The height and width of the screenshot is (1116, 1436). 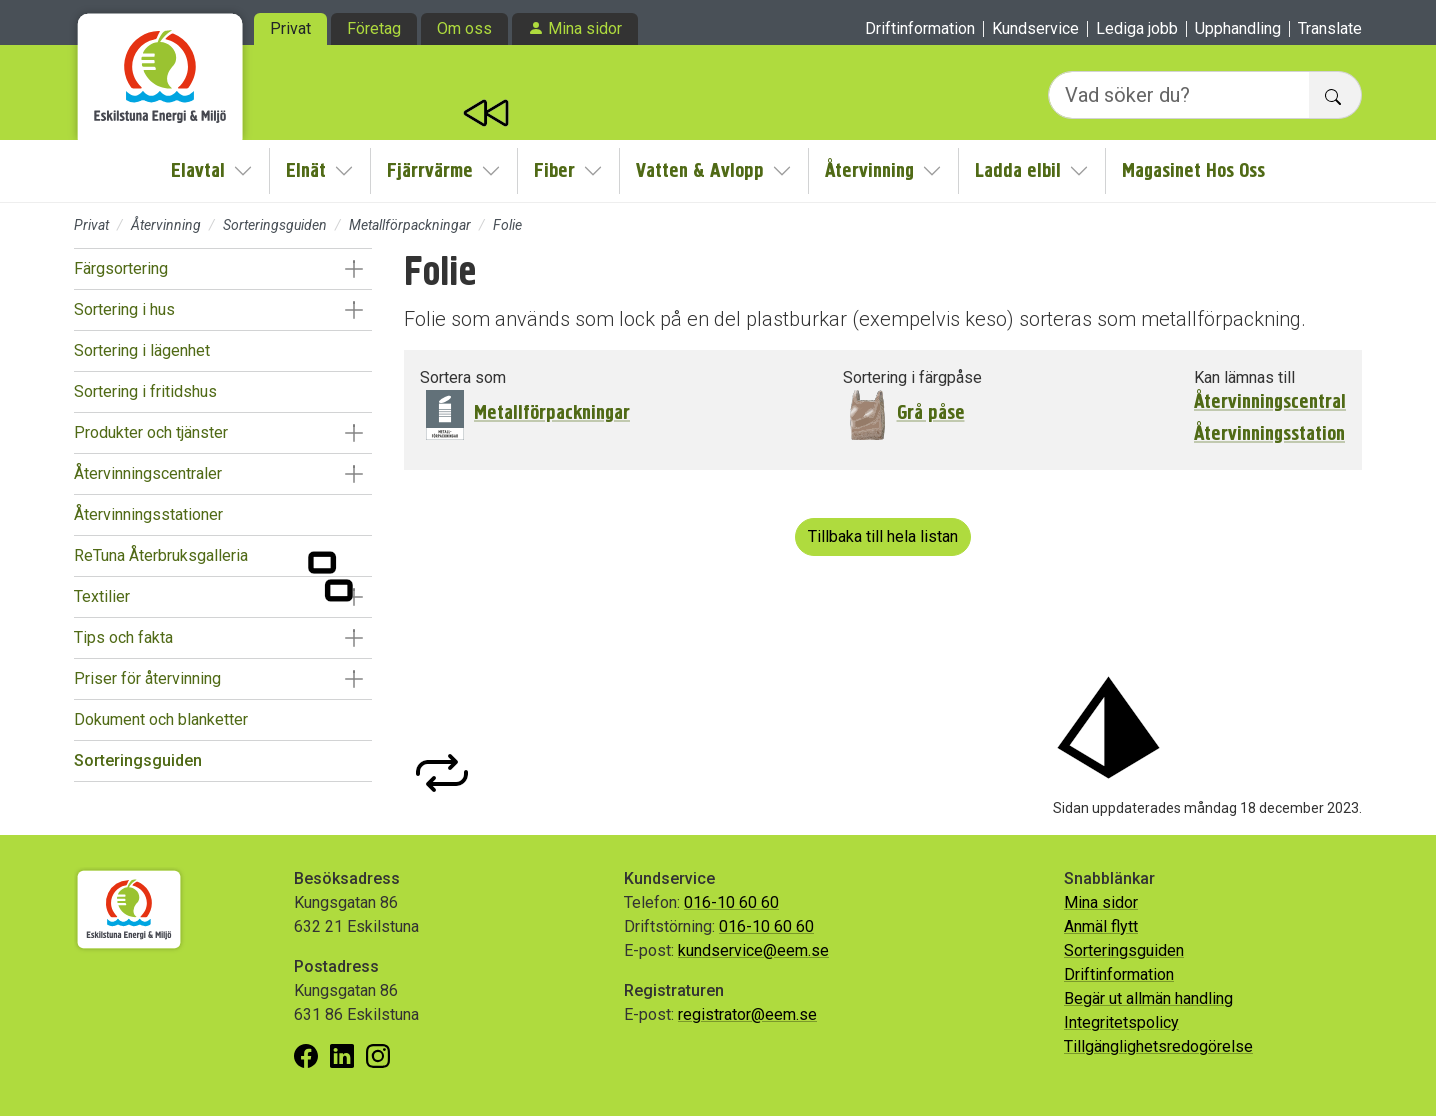 I want to click on ungroup selected objects, so click(x=330, y=576).